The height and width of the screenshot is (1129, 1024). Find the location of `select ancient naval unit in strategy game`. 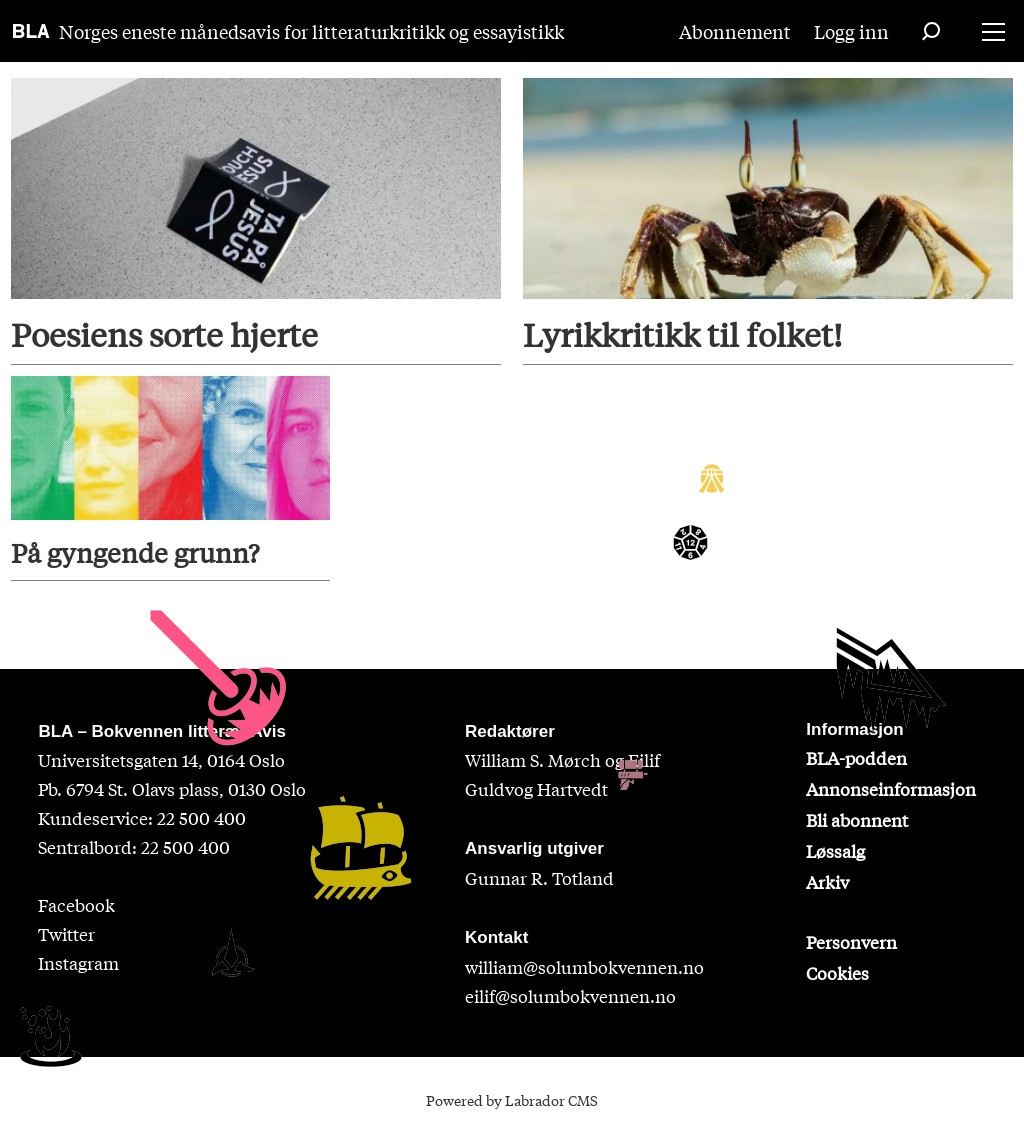

select ancient naval unit in strategy game is located at coordinates (361, 848).